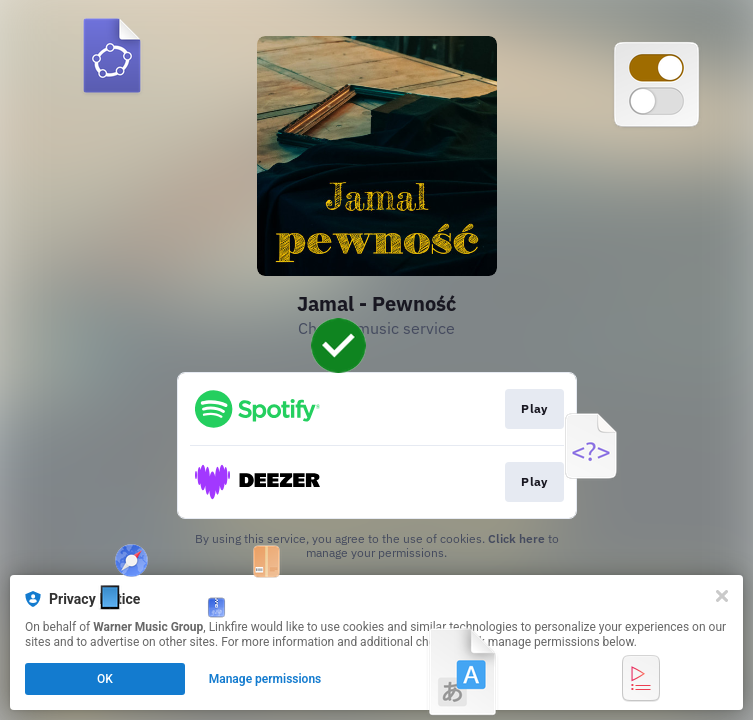 This screenshot has width=753, height=720. What do you see at coordinates (462, 673) in the screenshot?
I see `a gettext translation file (.po/.pot)` at bounding box center [462, 673].